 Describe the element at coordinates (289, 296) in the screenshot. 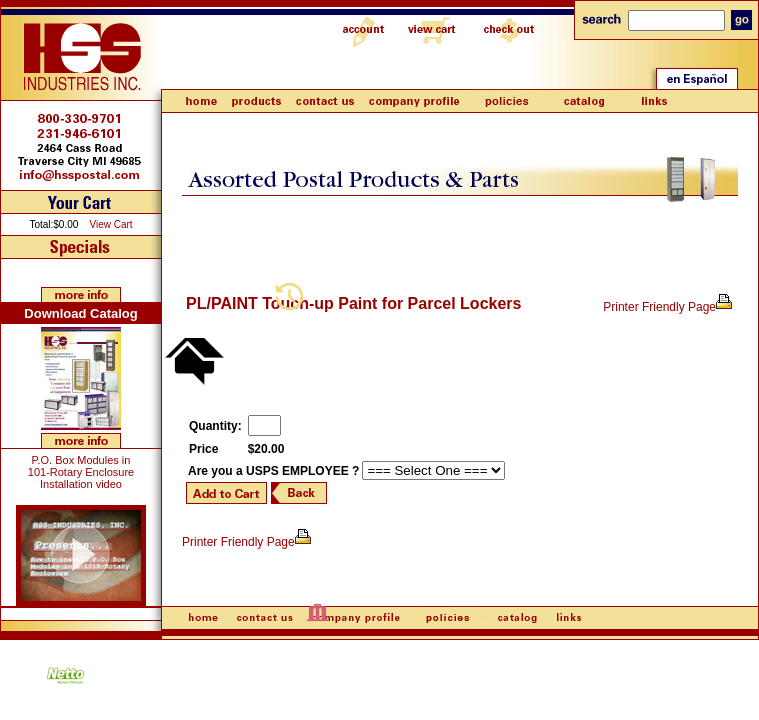

I see `view recent activity or history` at that location.